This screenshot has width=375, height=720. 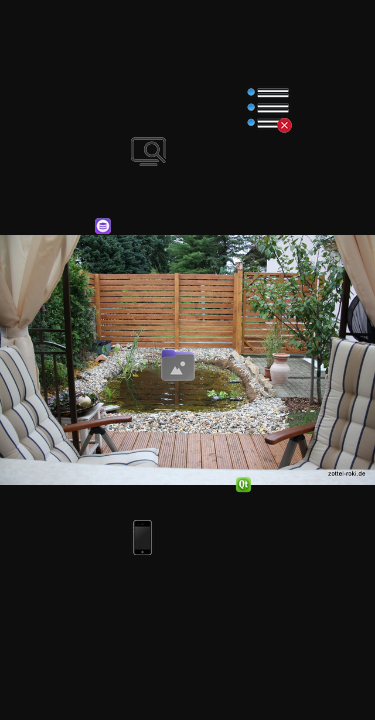 What do you see at coordinates (178, 365) in the screenshot?
I see `open your pictures folder` at bounding box center [178, 365].